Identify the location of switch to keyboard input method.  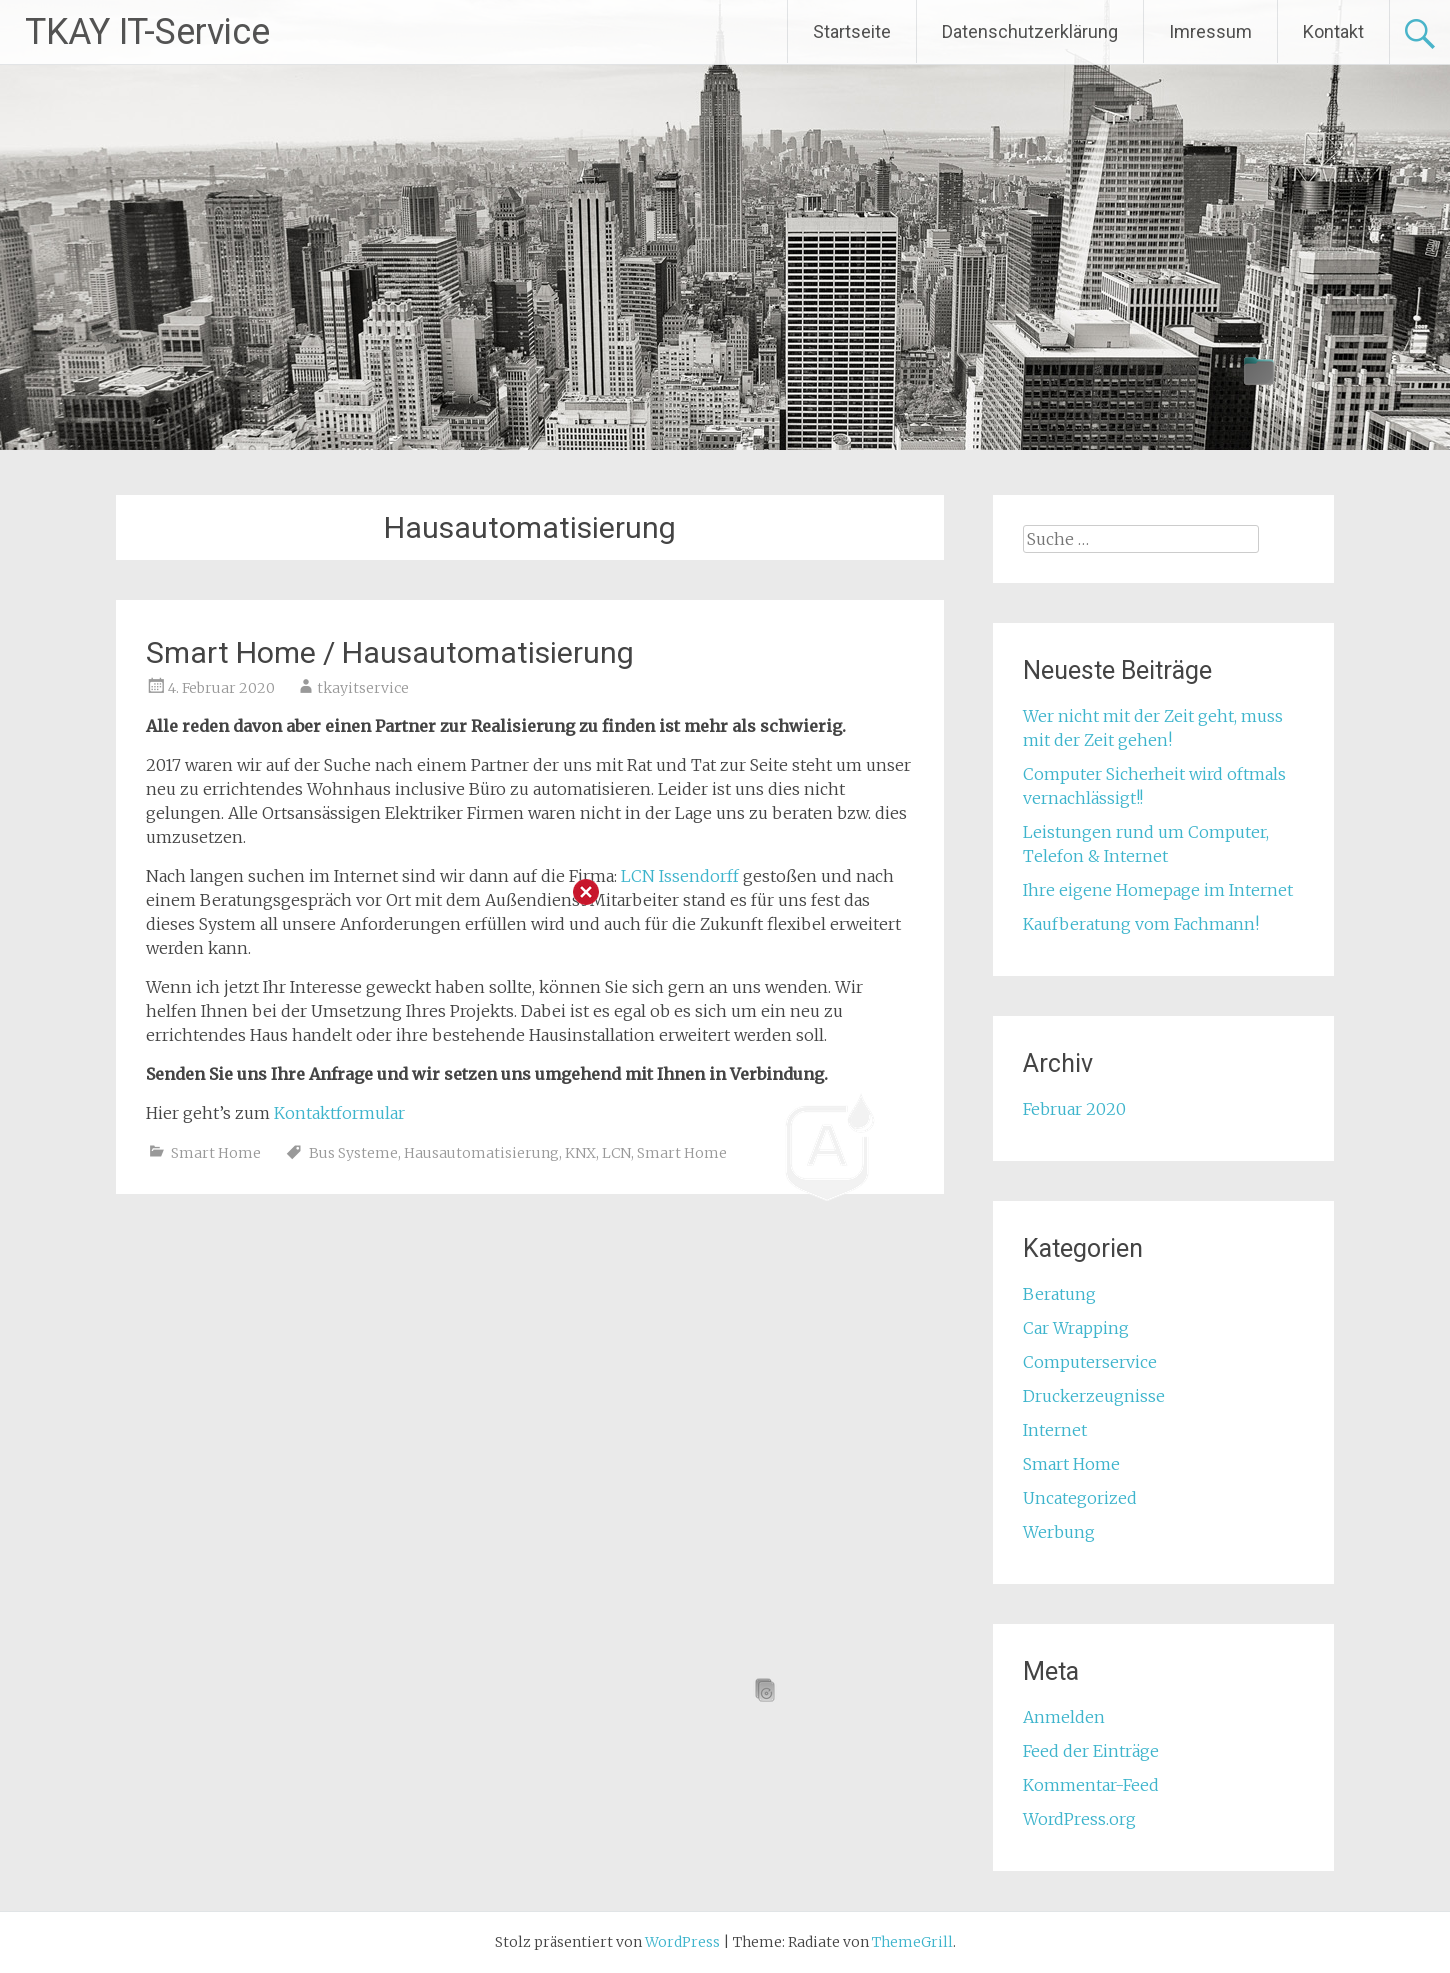
(830, 1147).